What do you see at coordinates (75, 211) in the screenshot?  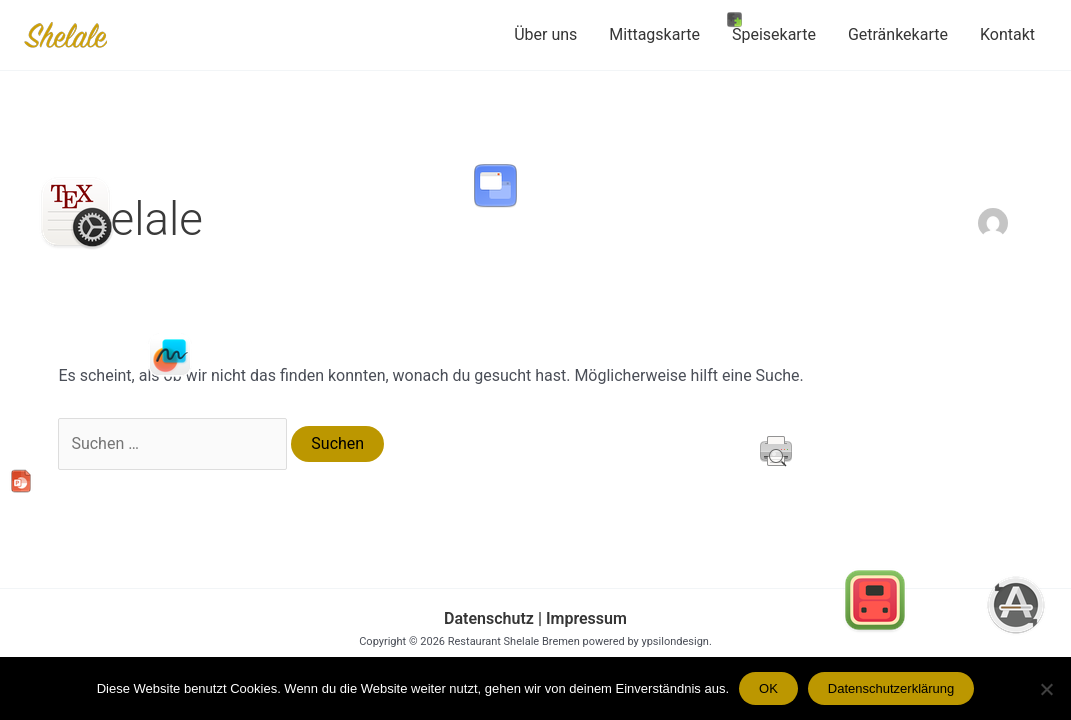 I see `open miktex console for managing tex distributions` at bounding box center [75, 211].